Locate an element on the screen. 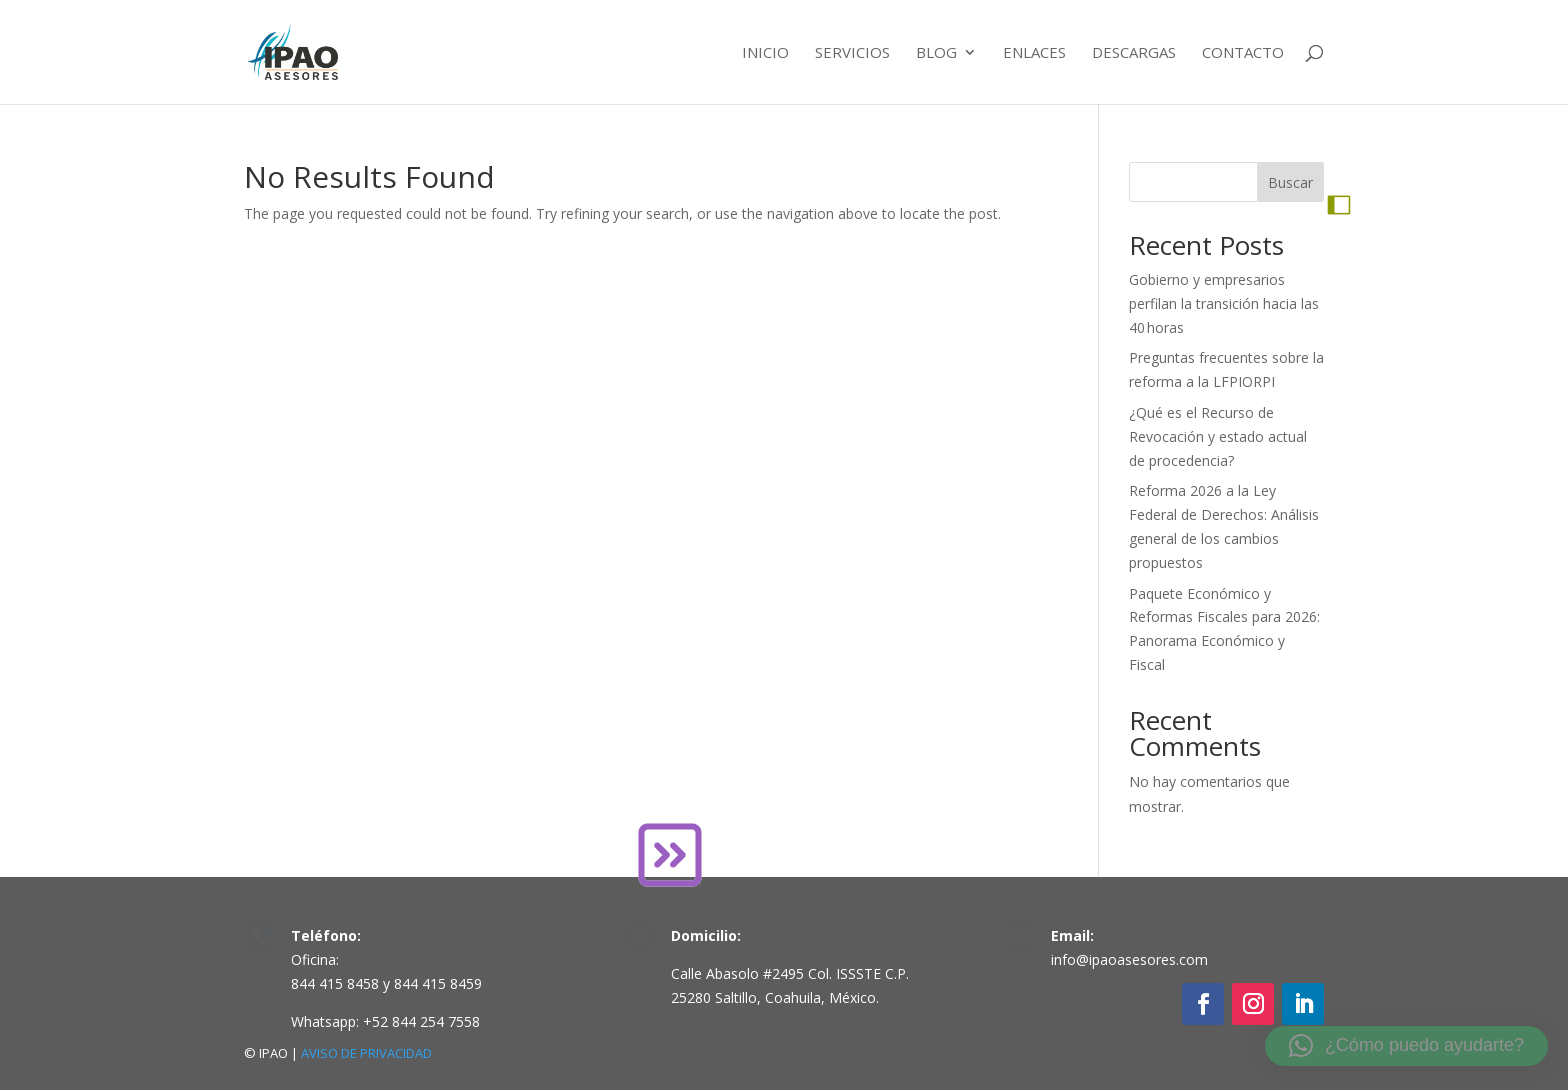 The width and height of the screenshot is (1568, 1090). toggle sidebar panel visibility is located at coordinates (1339, 205).